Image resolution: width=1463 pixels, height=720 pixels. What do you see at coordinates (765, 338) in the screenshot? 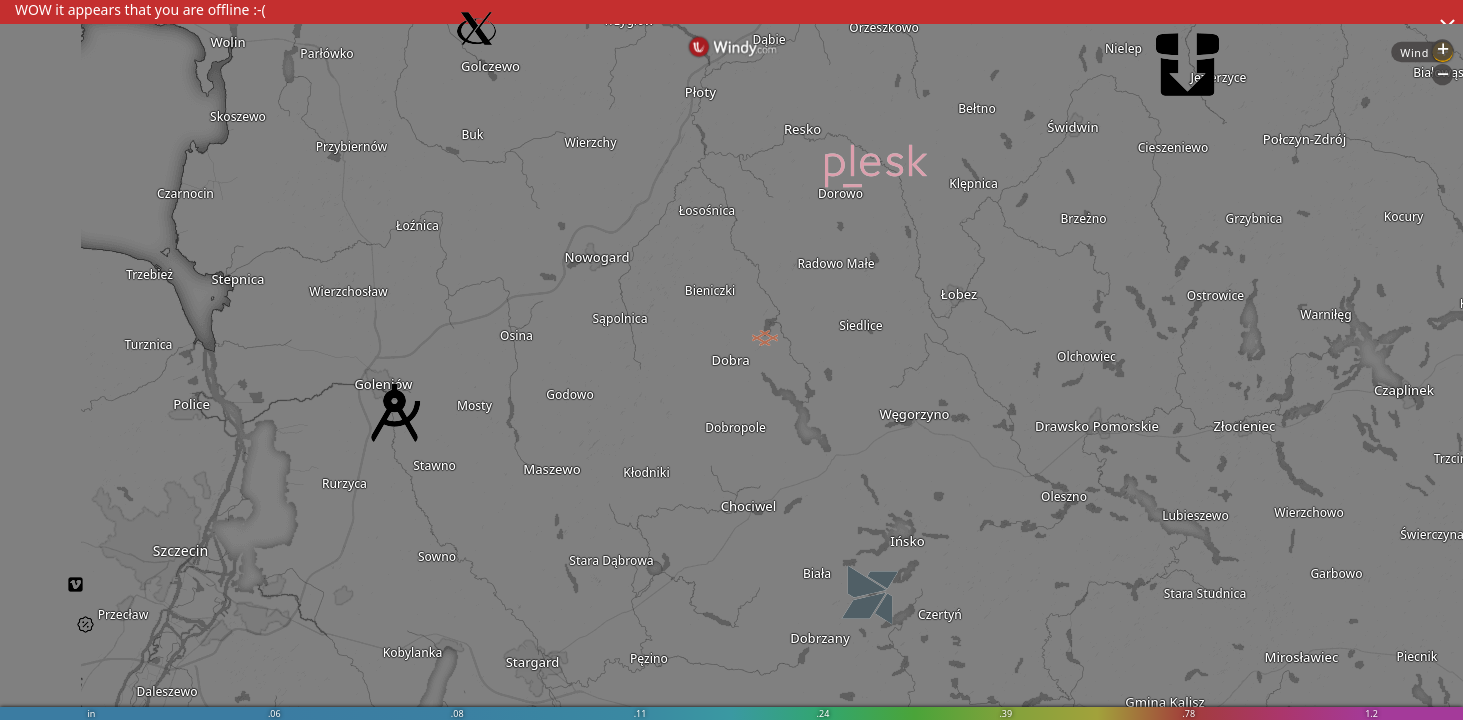
I see `traefik mesh service logo` at bounding box center [765, 338].